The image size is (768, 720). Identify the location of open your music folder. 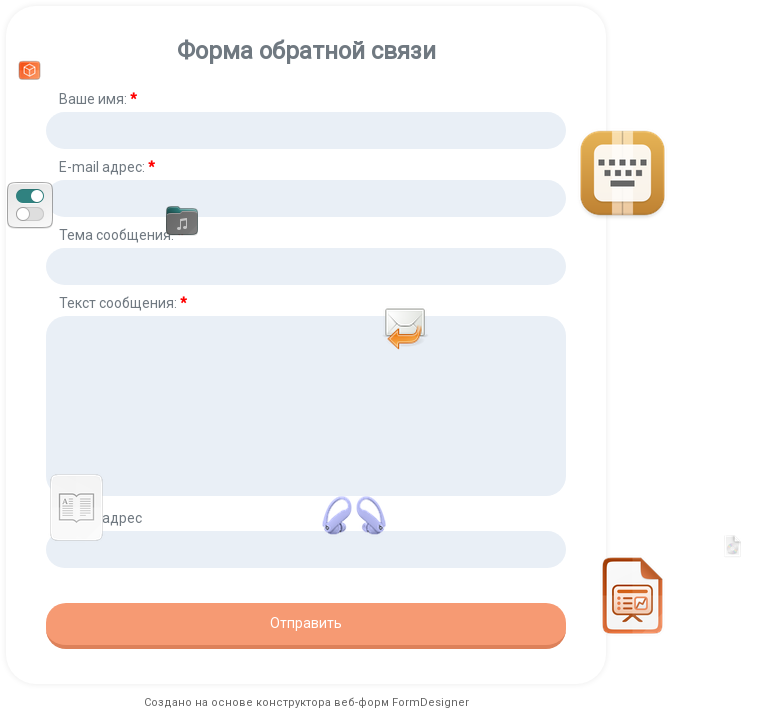
(182, 220).